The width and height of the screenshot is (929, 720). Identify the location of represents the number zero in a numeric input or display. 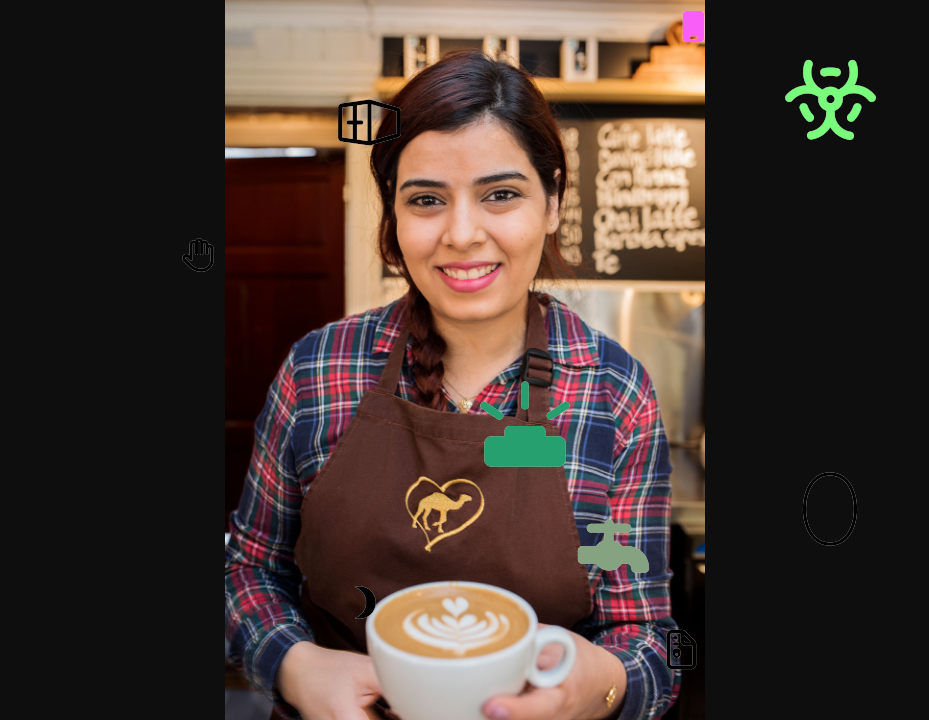
(830, 509).